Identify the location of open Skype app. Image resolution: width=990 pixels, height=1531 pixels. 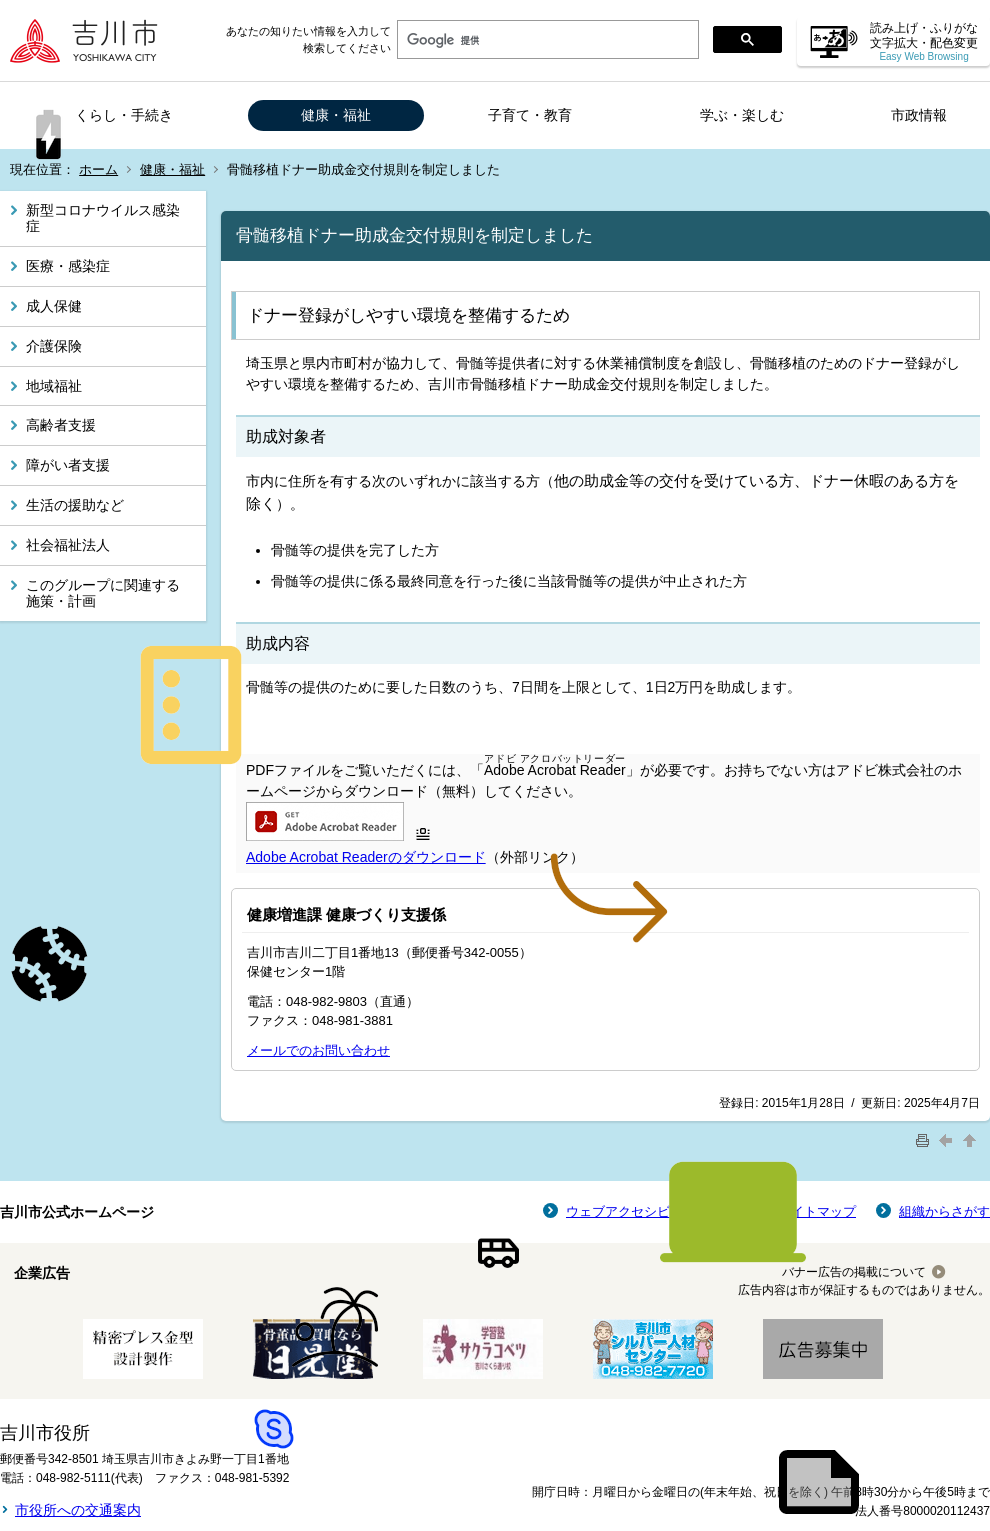
(274, 1429).